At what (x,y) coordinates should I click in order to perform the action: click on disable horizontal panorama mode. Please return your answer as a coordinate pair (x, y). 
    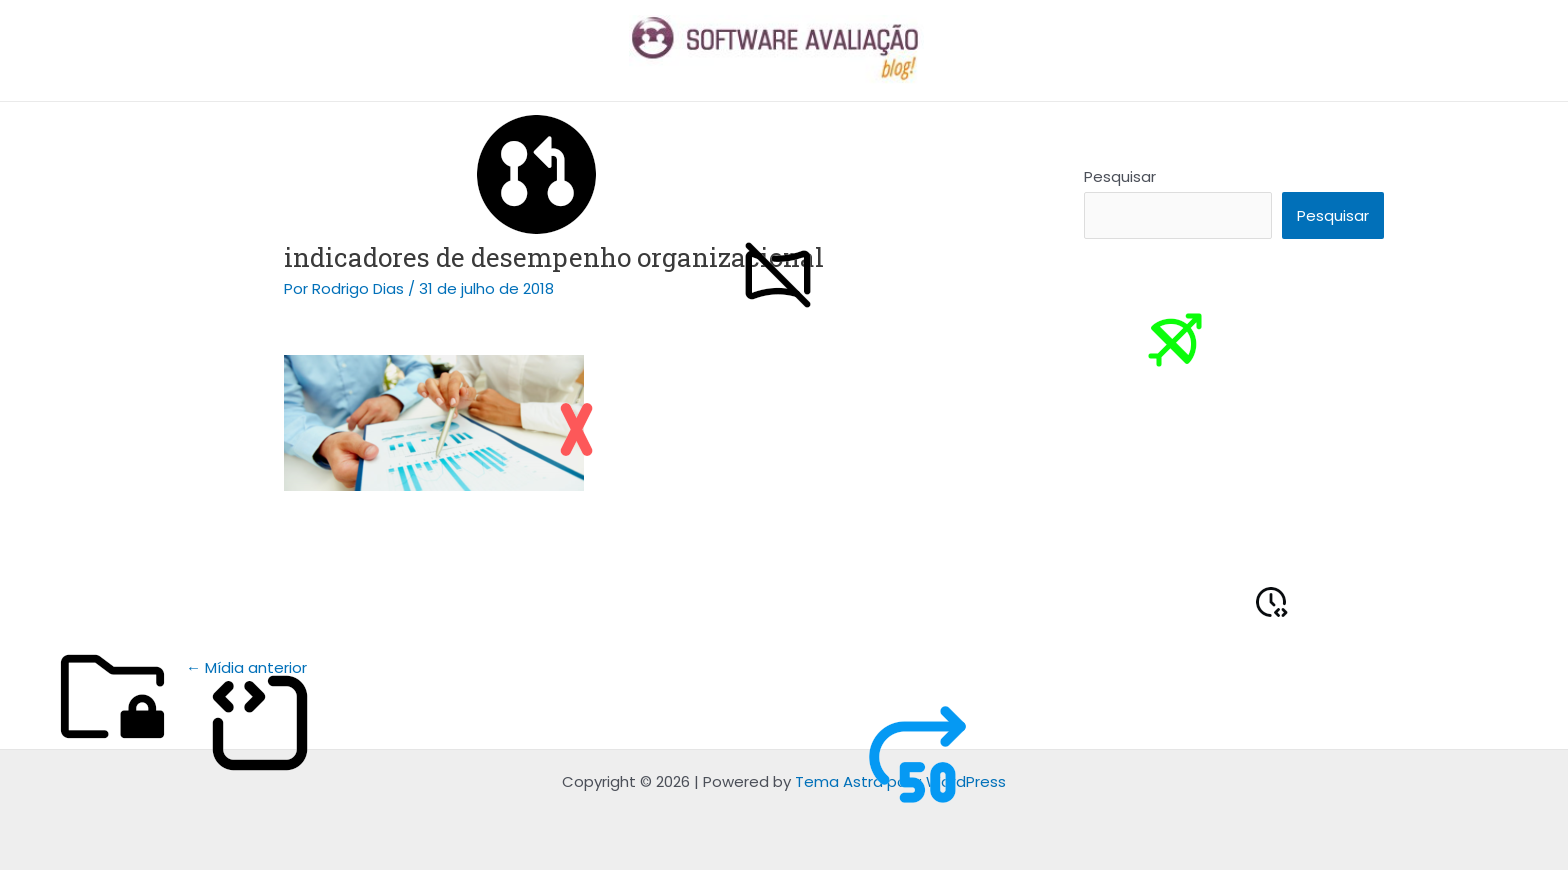
    Looking at the image, I should click on (778, 275).